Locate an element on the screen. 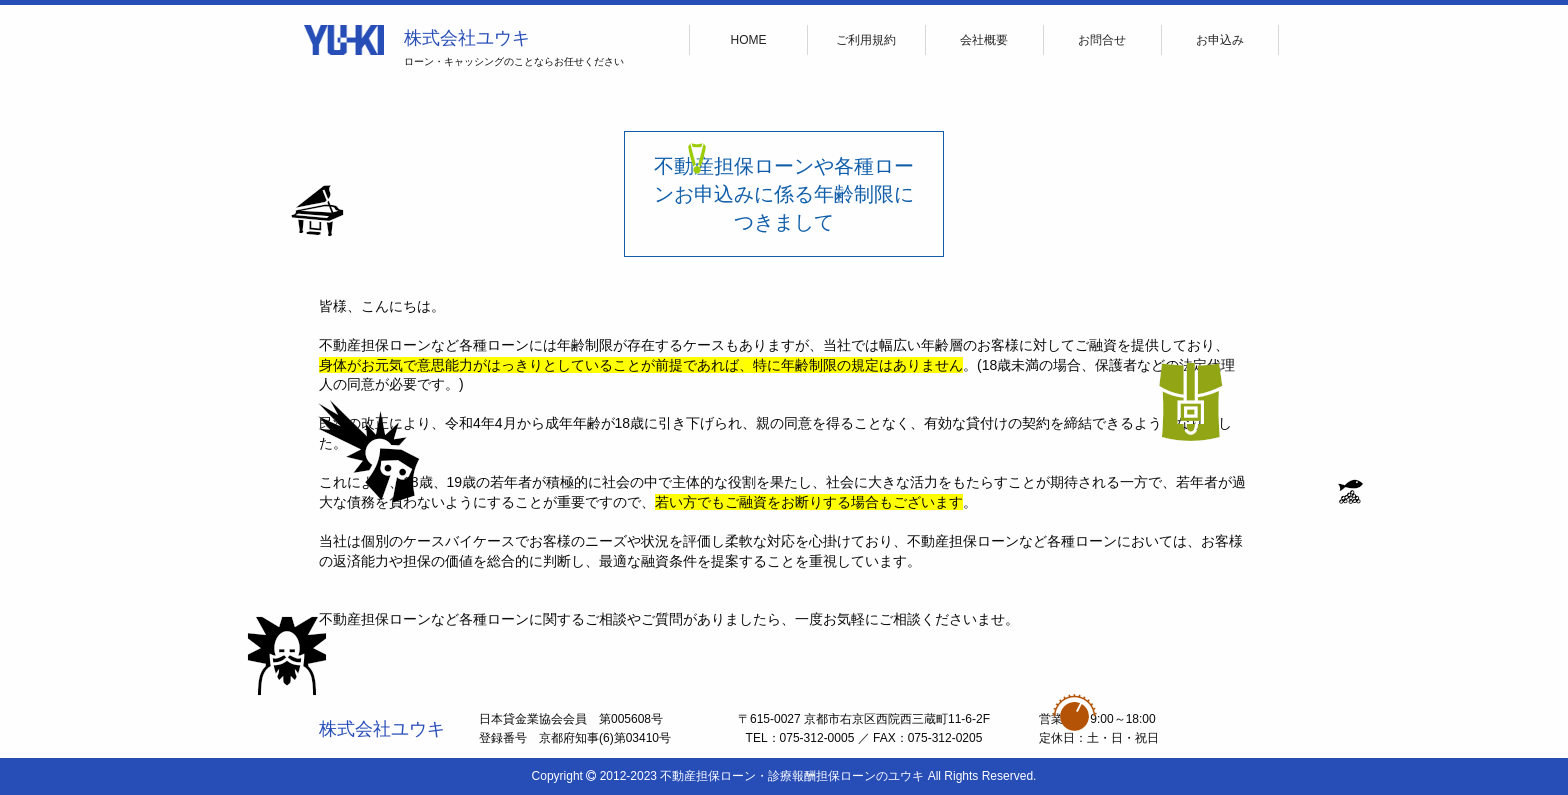 The image size is (1568, 795). view achievements or awards is located at coordinates (697, 158).